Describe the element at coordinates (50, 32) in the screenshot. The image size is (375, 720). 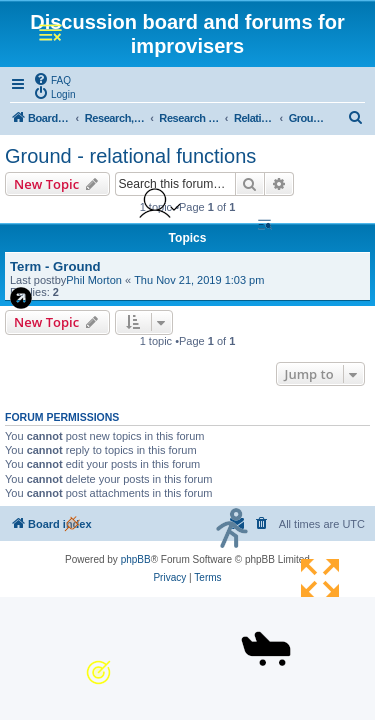
I see `clear all items from a list` at that location.